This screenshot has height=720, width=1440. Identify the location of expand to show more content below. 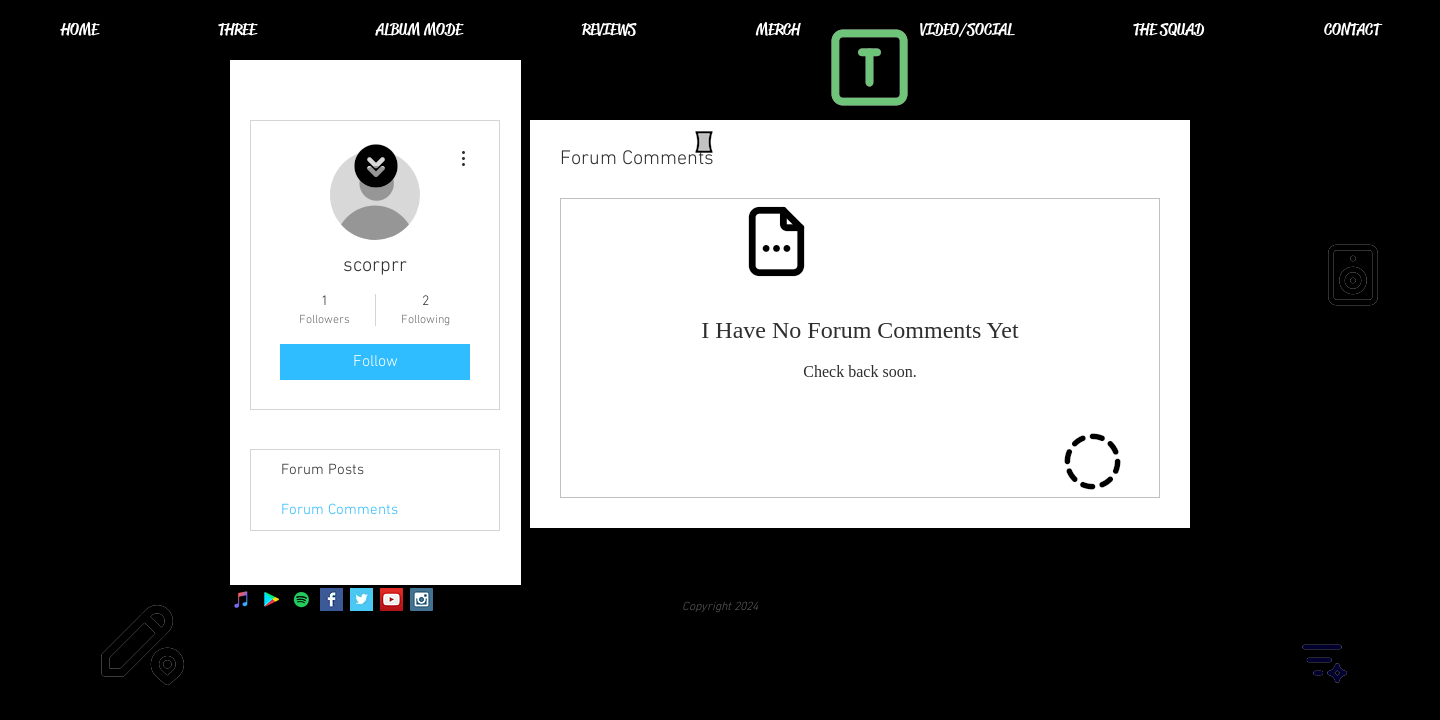
(376, 166).